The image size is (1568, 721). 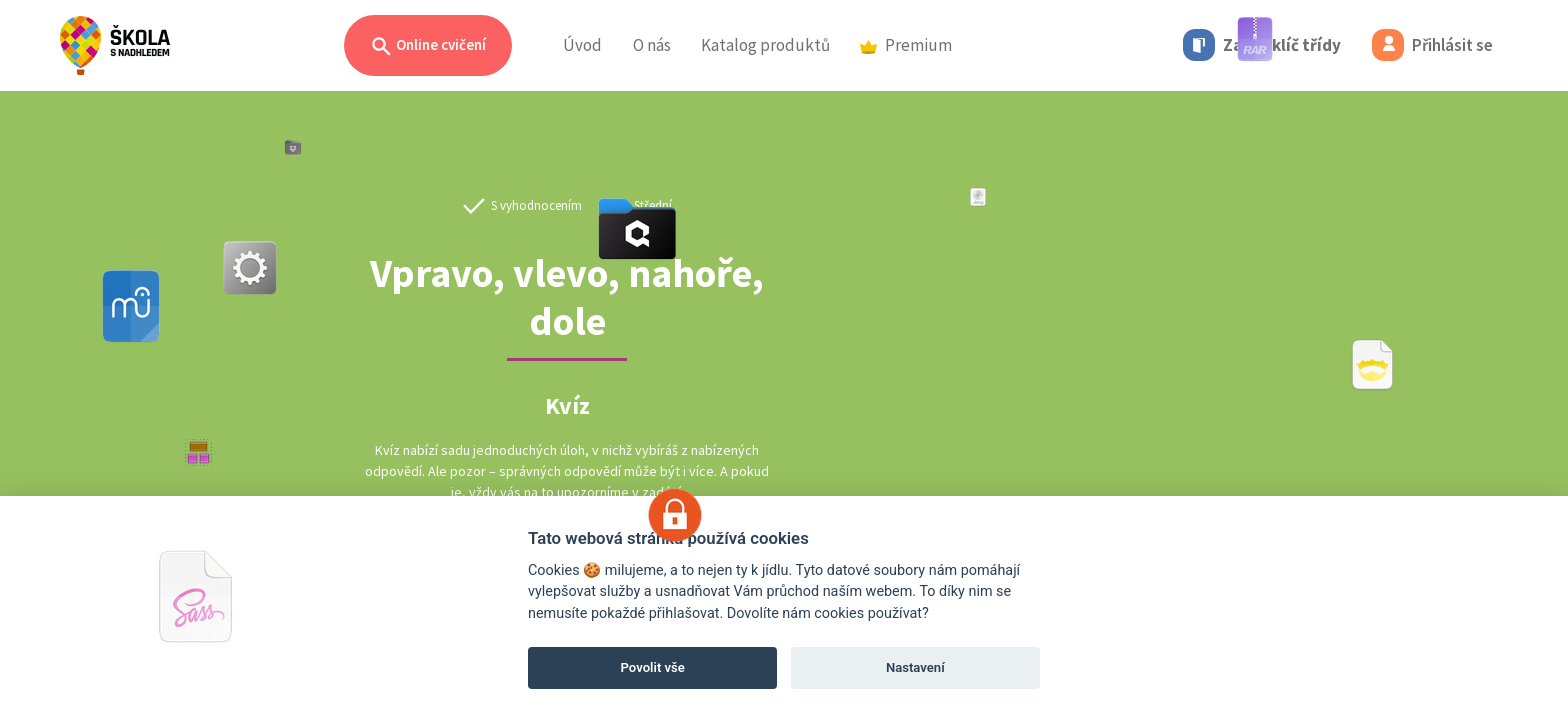 I want to click on indicates a sass stylesheet file, so click(x=195, y=596).